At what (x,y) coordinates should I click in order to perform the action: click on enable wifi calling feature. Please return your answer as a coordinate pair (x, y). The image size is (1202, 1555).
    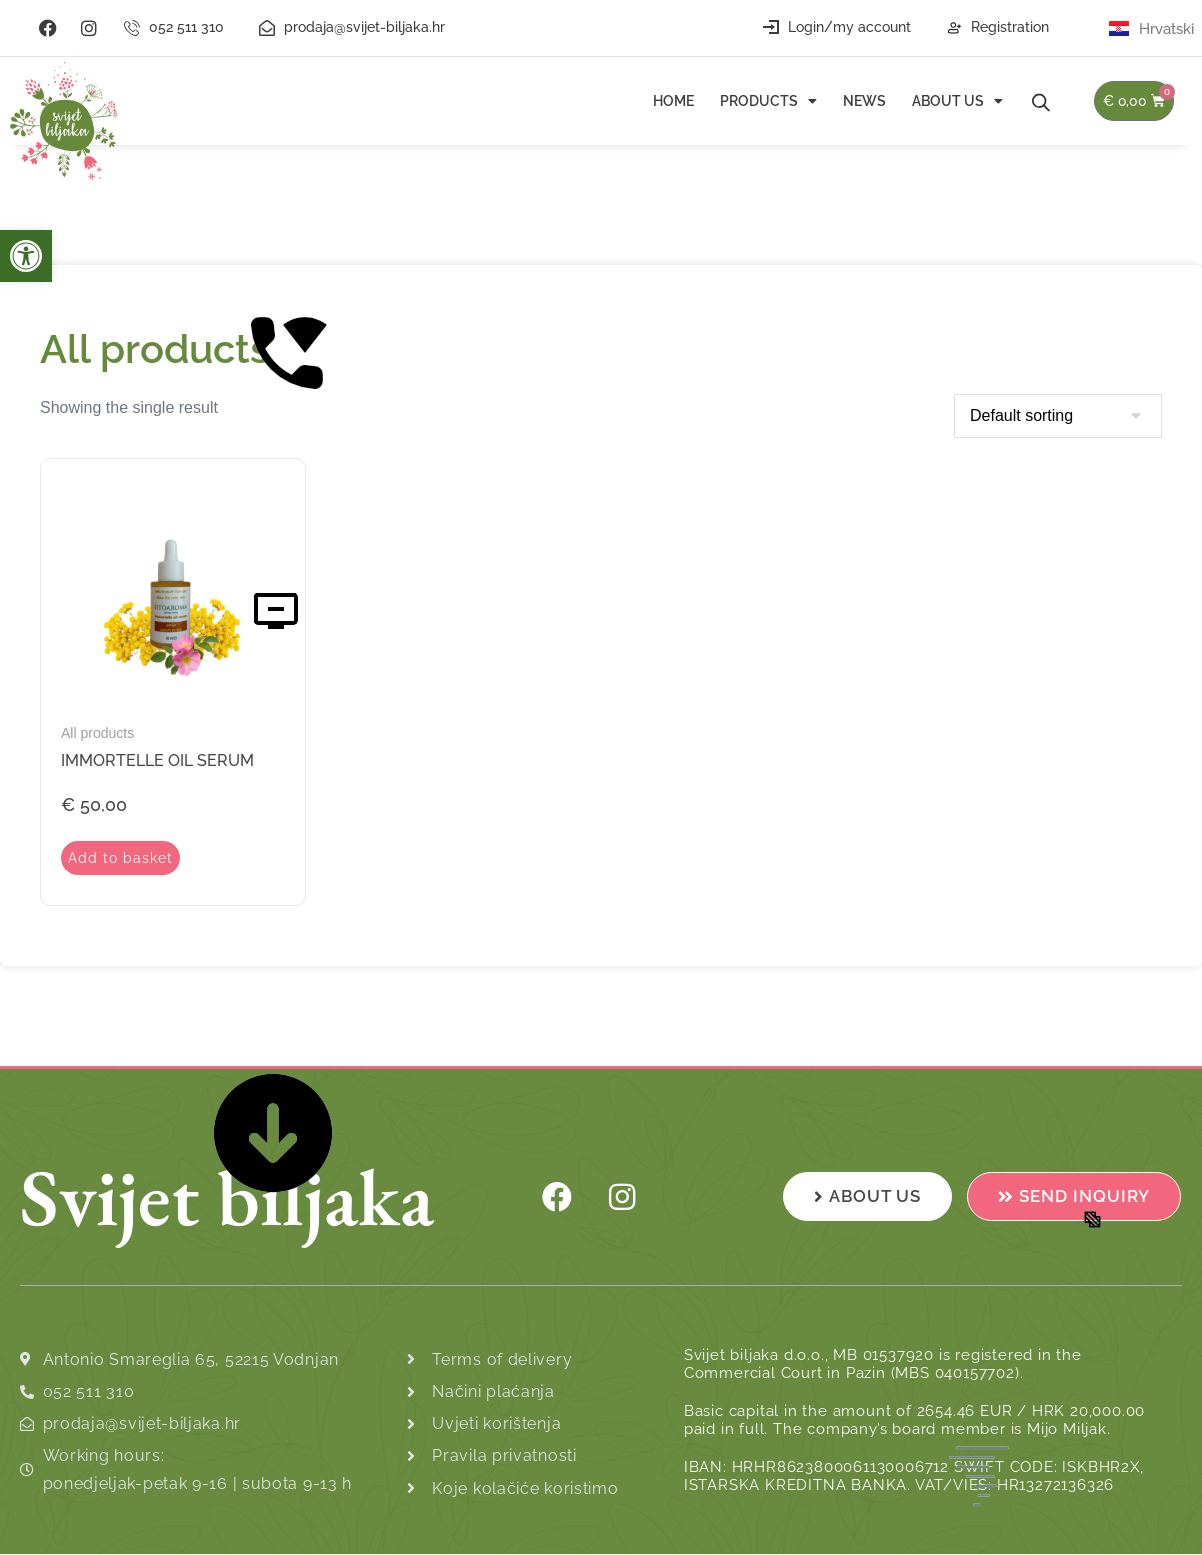
    Looking at the image, I should click on (287, 353).